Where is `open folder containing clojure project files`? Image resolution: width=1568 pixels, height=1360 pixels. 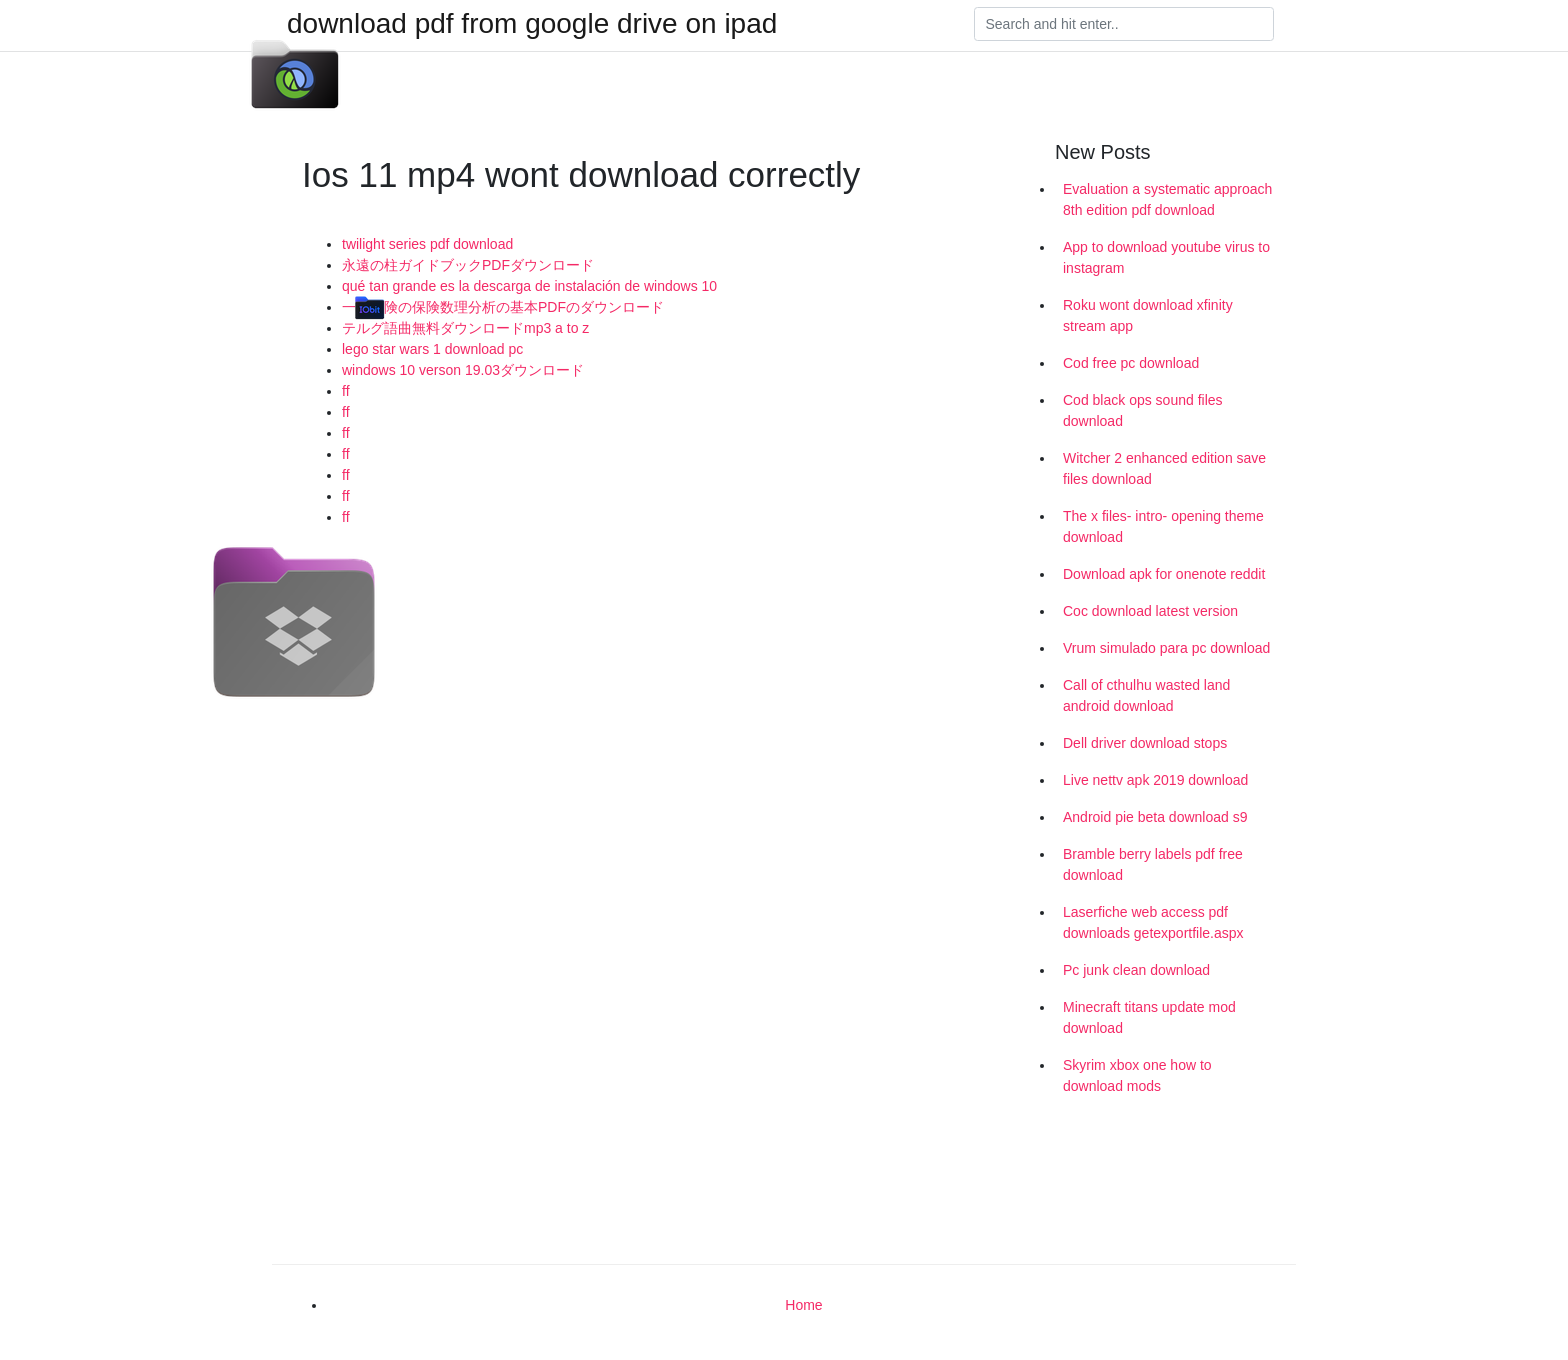 open folder containing clojure project files is located at coordinates (294, 76).